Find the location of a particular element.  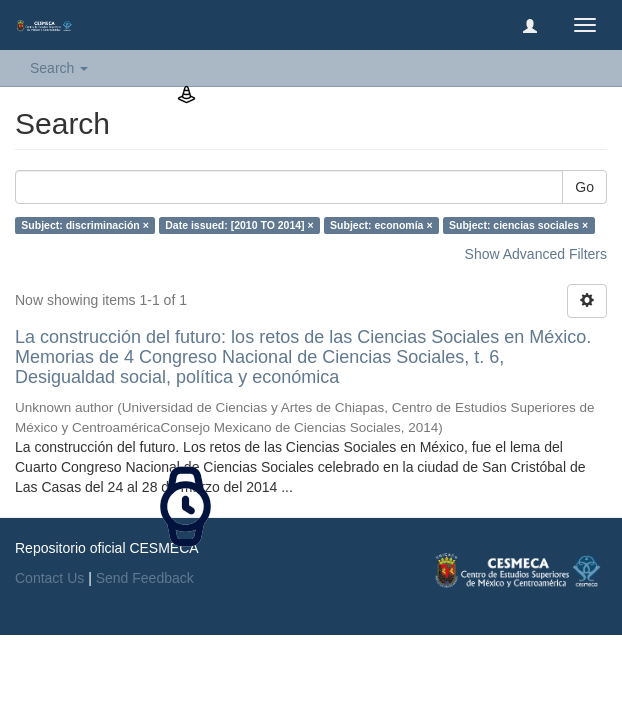

view watch or wearable device settings is located at coordinates (185, 506).